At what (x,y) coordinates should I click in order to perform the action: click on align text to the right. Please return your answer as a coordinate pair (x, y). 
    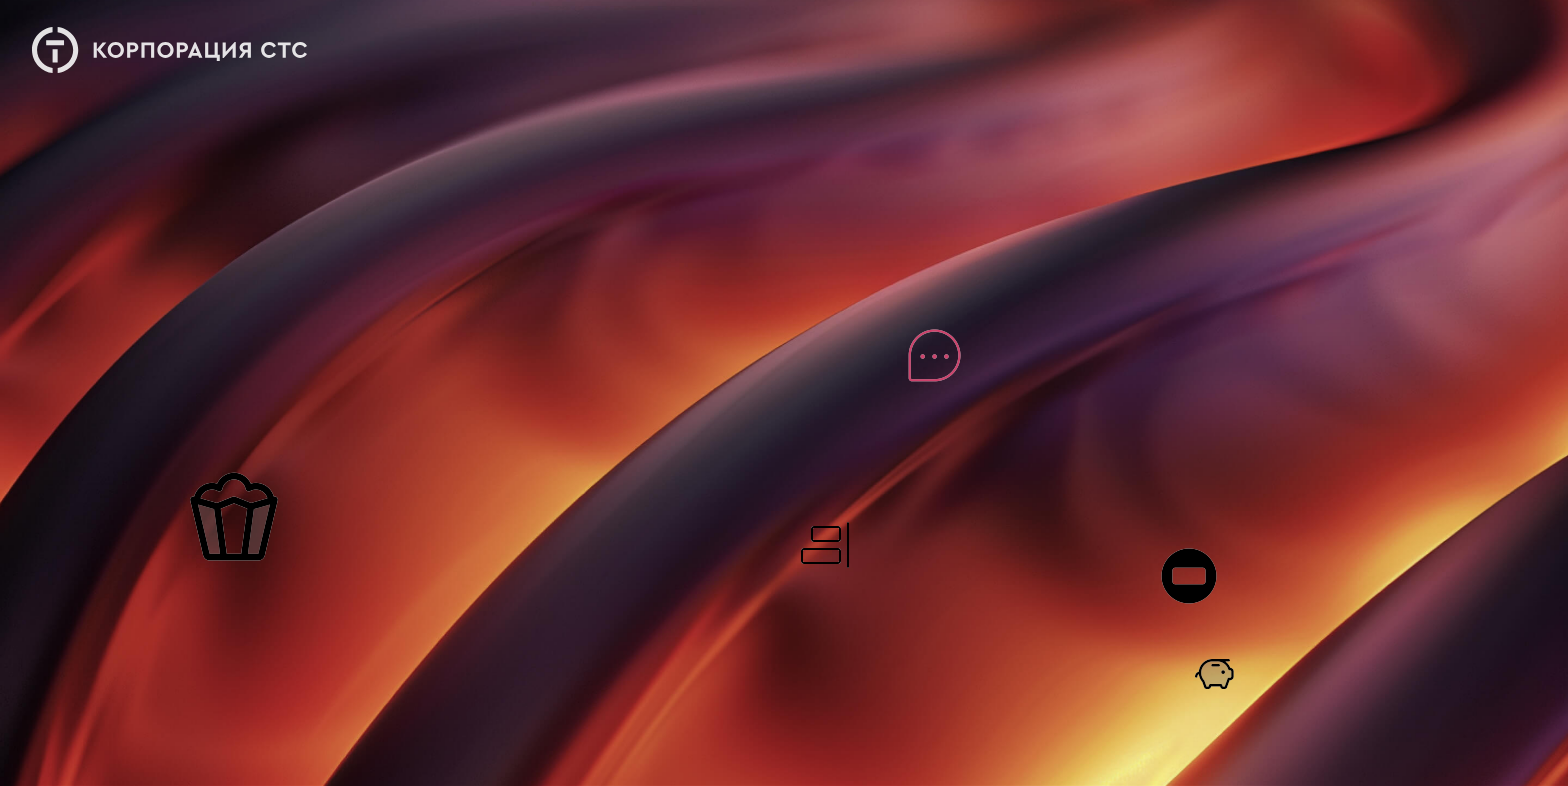
    Looking at the image, I should click on (826, 545).